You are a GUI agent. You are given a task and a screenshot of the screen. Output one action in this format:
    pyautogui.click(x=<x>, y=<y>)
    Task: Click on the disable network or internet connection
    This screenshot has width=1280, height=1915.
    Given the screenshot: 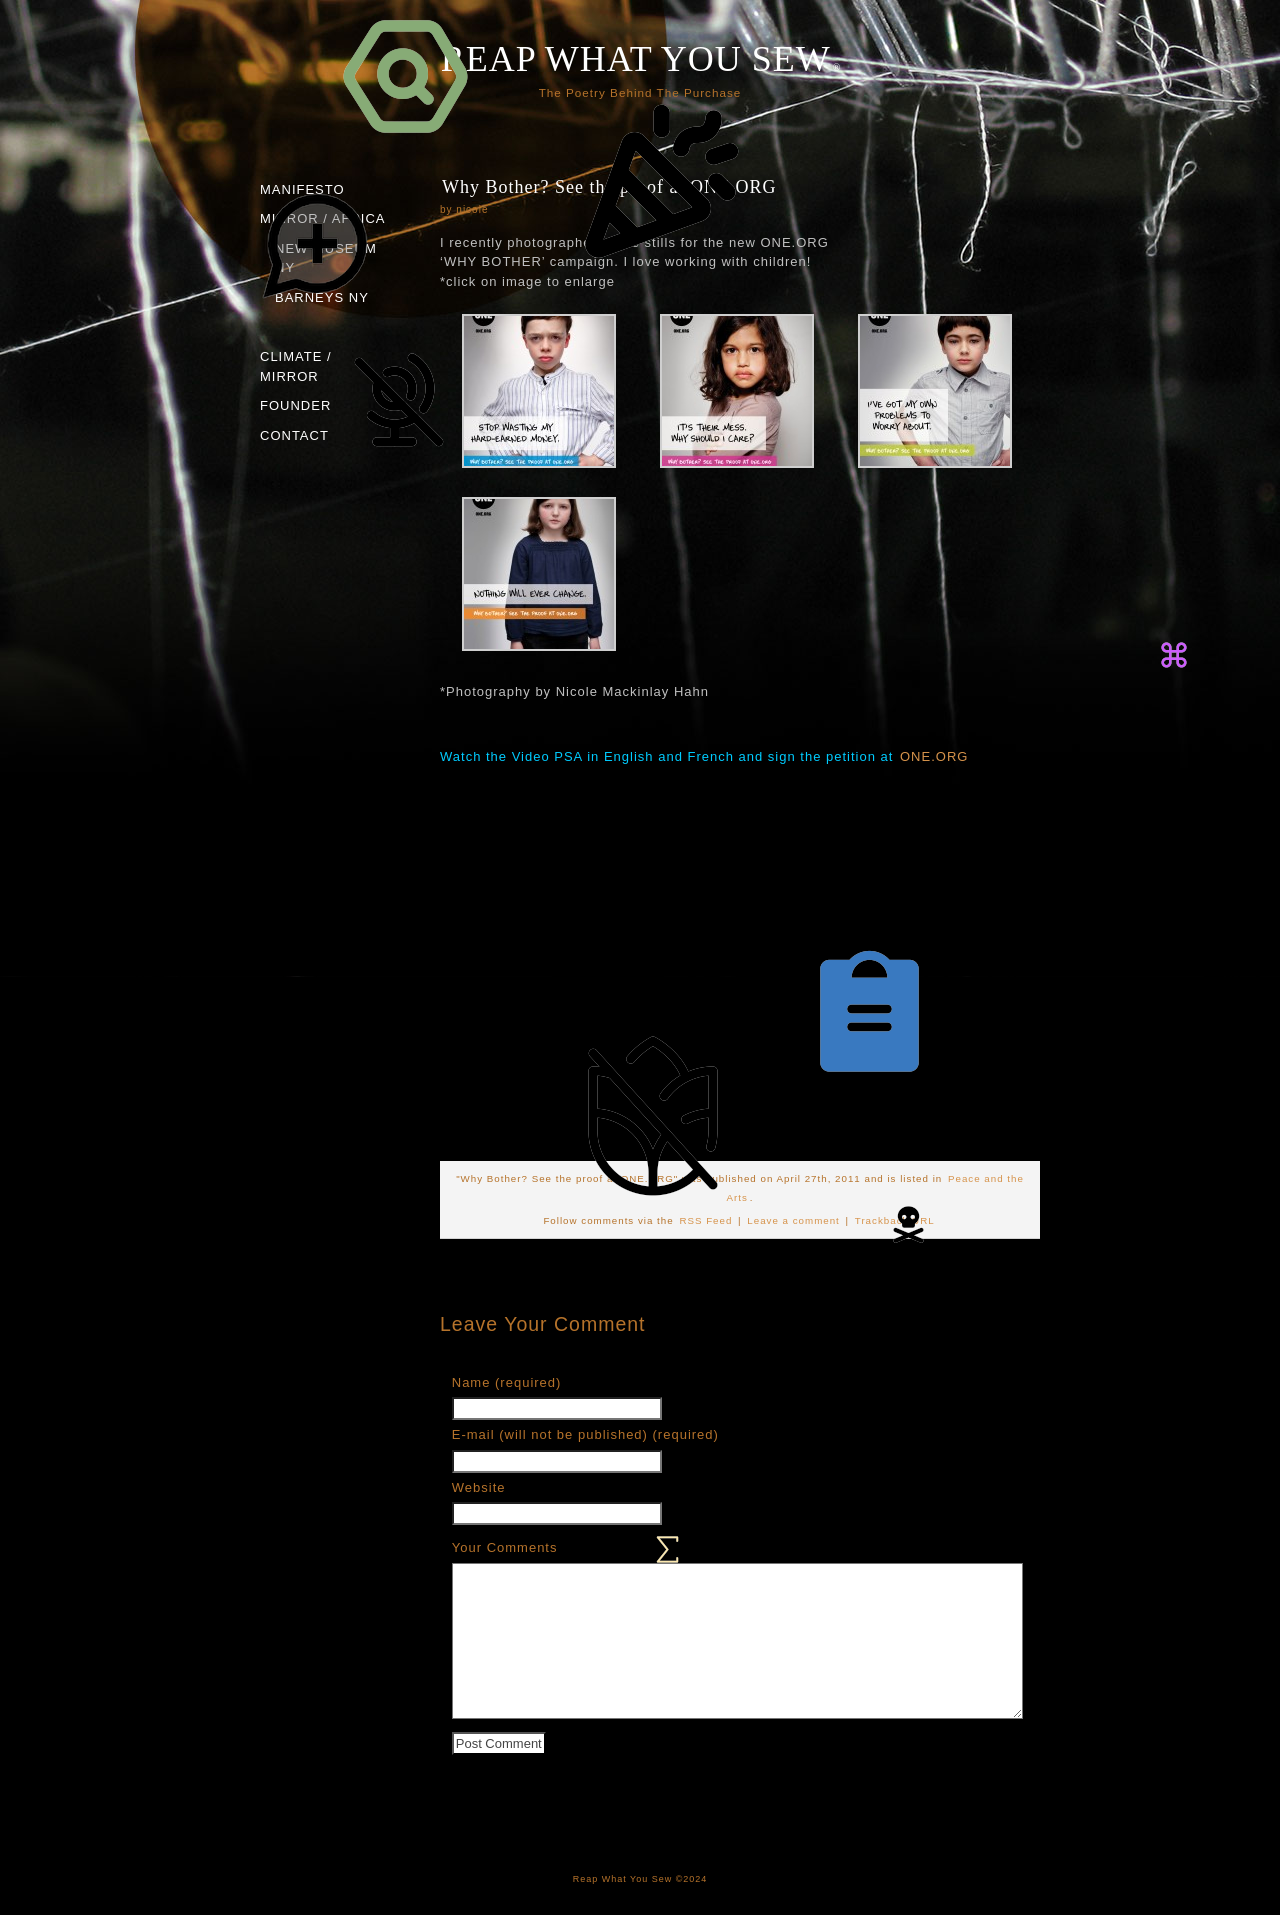 What is the action you would take?
    pyautogui.click(x=399, y=402)
    